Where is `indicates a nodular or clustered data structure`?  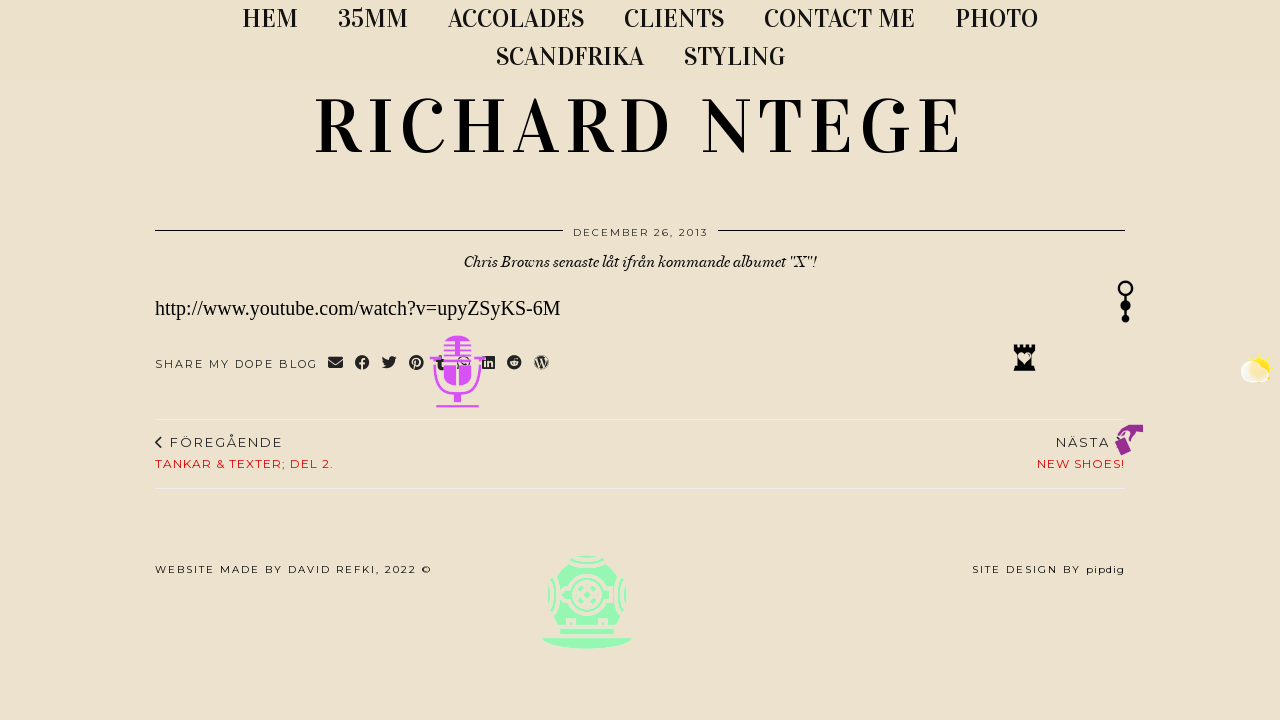 indicates a nodular or clustered data structure is located at coordinates (1125, 301).